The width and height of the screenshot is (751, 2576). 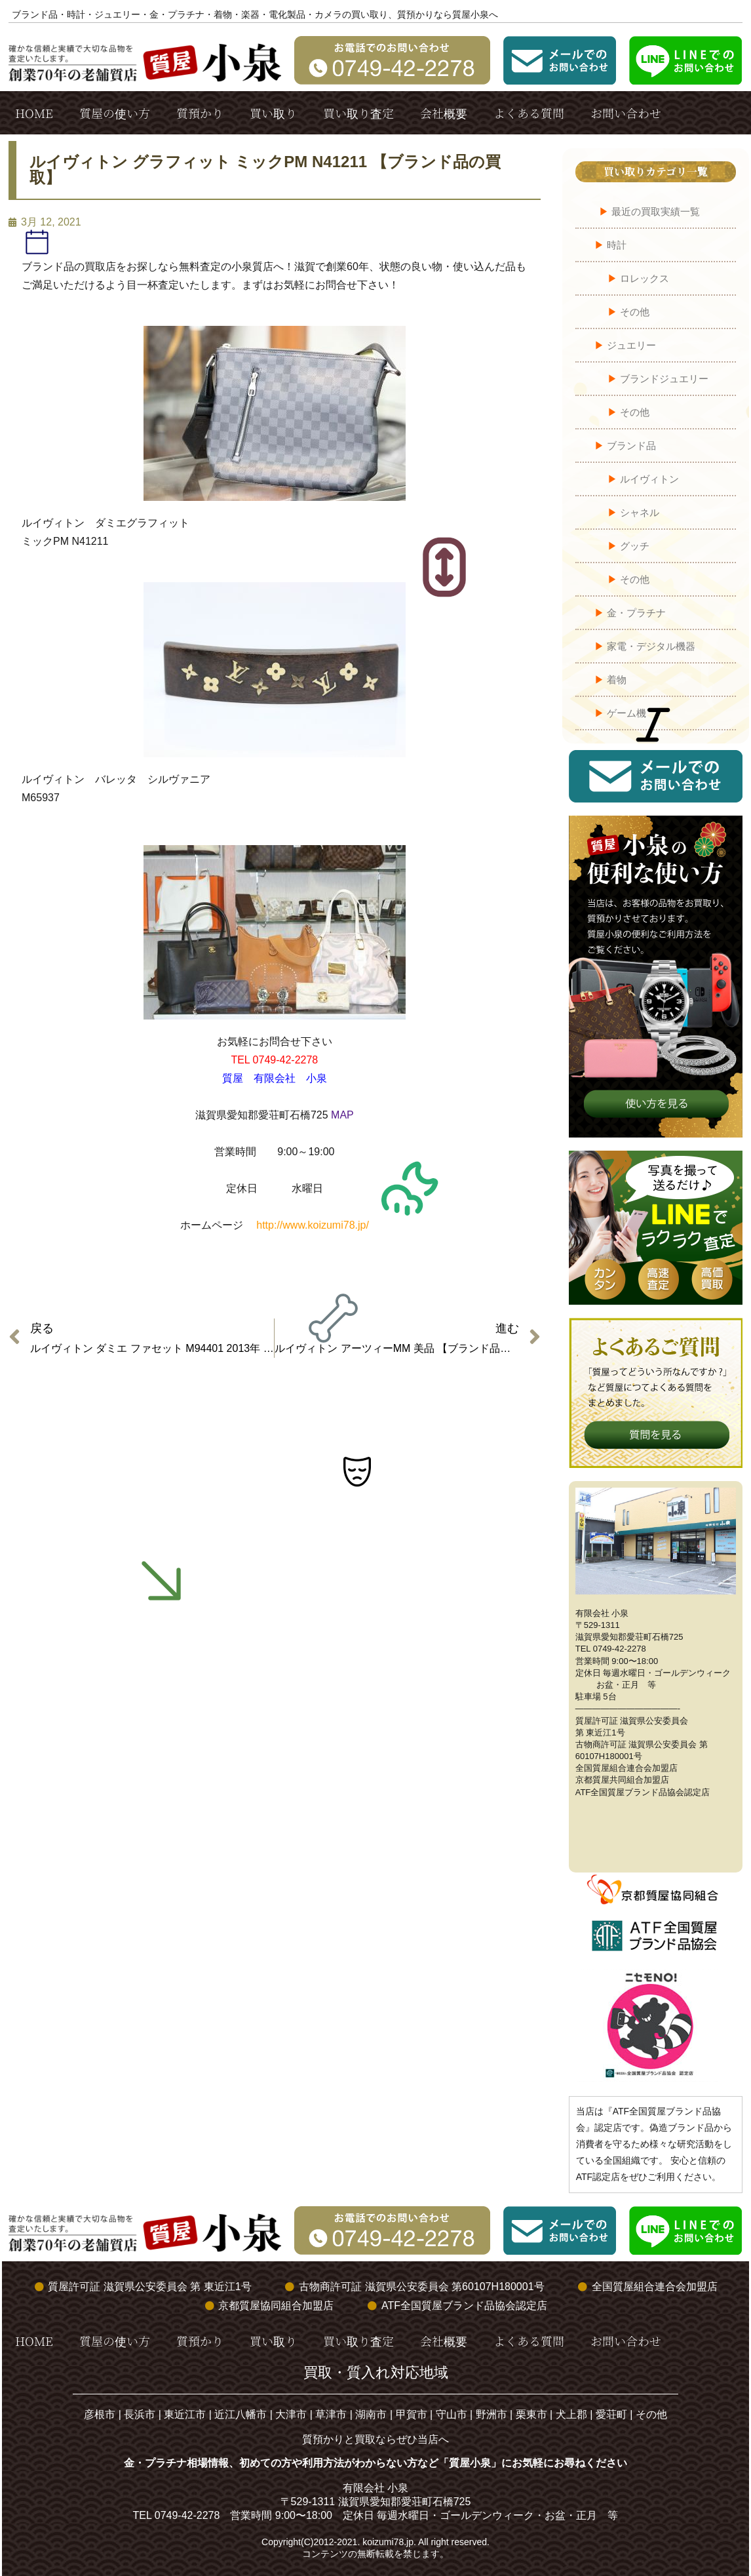 I want to click on apply italic formatting to selected text, so click(x=653, y=724).